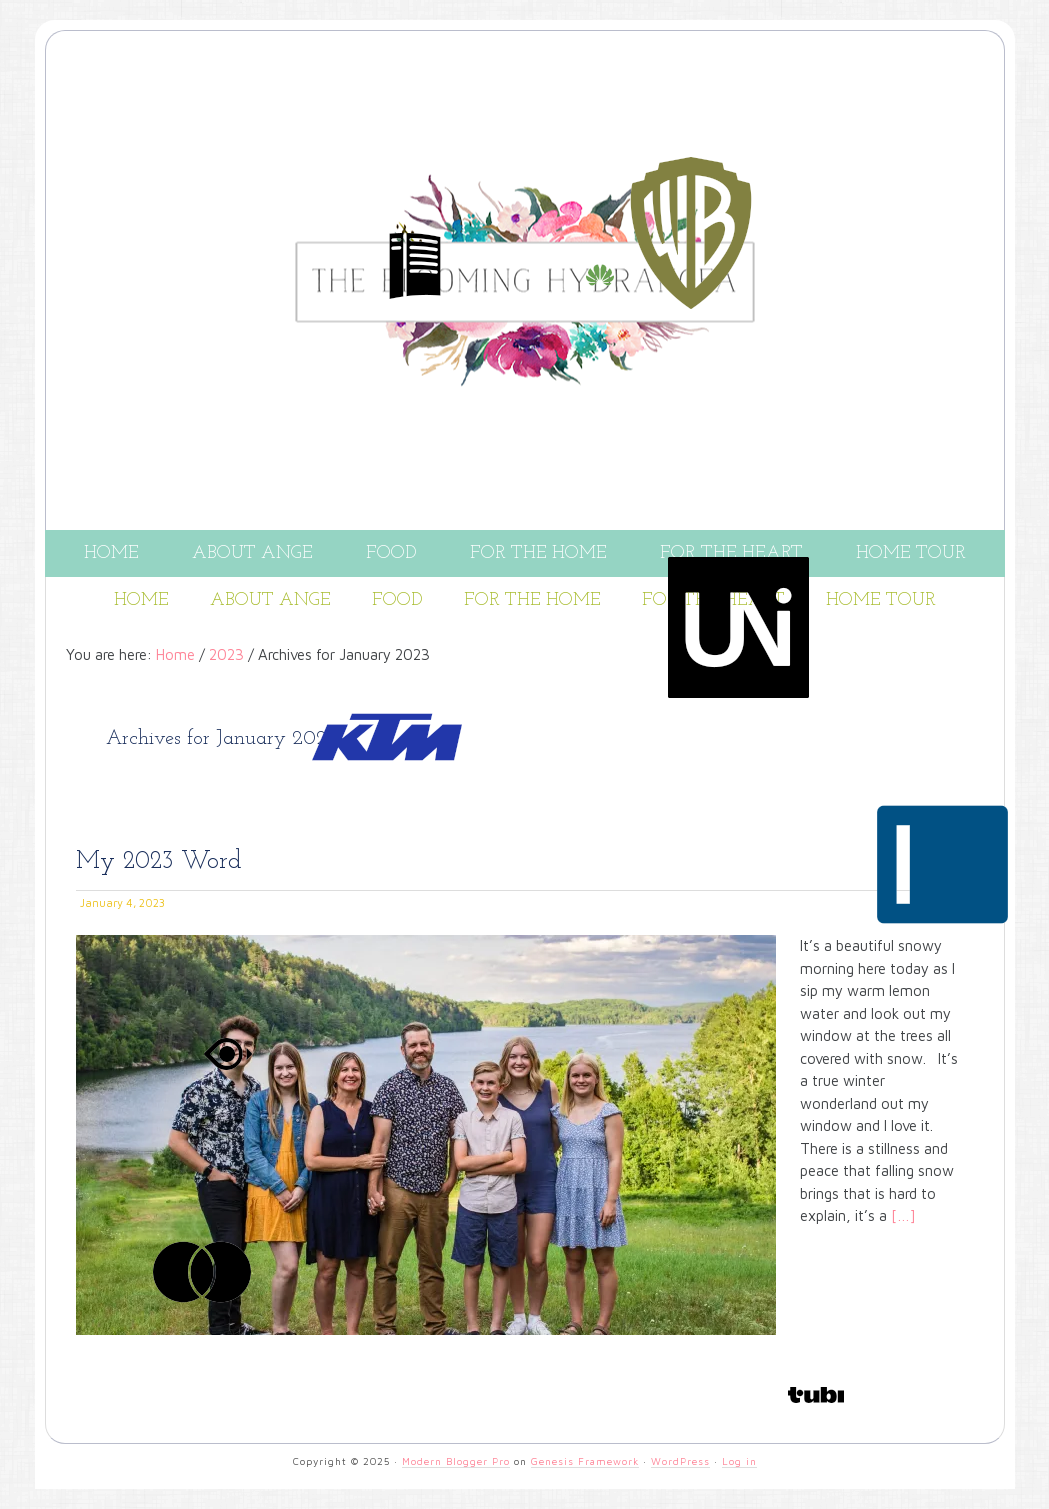 Image resolution: width=1049 pixels, height=1509 pixels. What do you see at coordinates (228, 1054) in the screenshot?
I see `Milvus vector database logo` at bounding box center [228, 1054].